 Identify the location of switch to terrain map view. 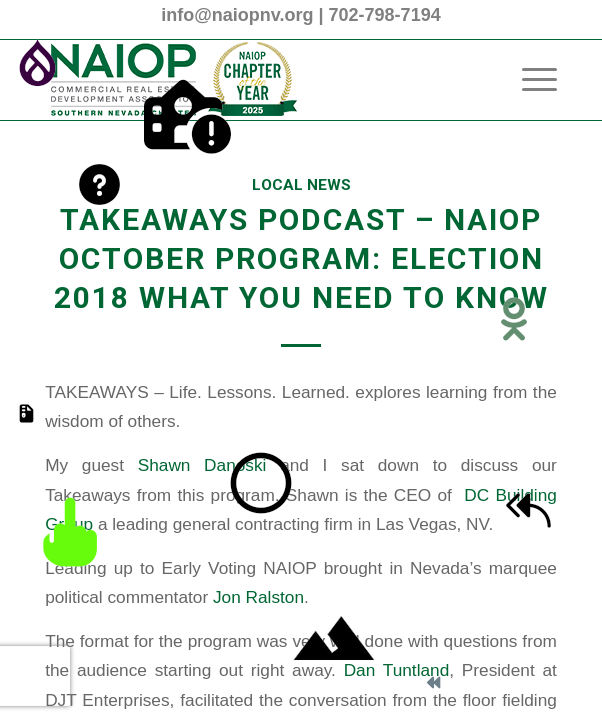
(334, 638).